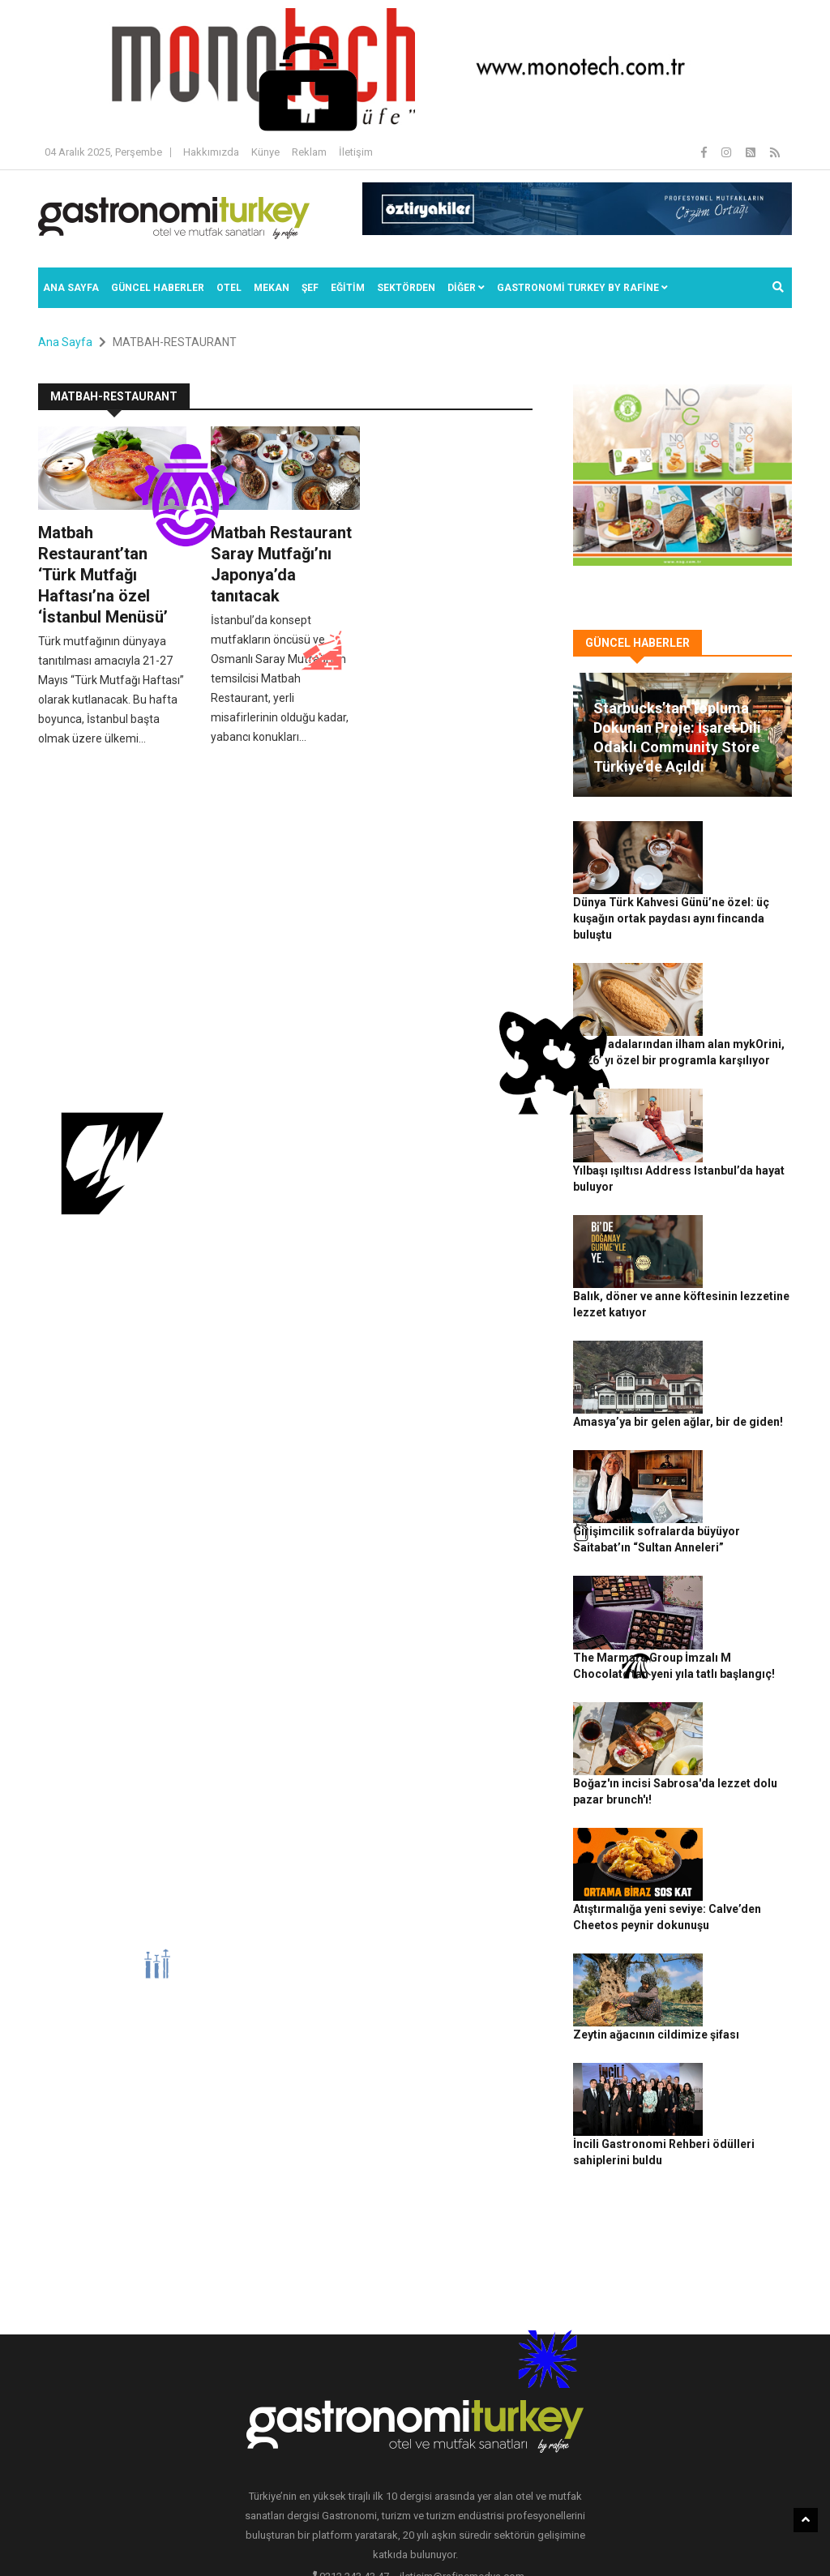 Image resolution: width=830 pixels, height=2576 pixels. Describe the element at coordinates (308, 82) in the screenshot. I see `access health or medical features` at that location.